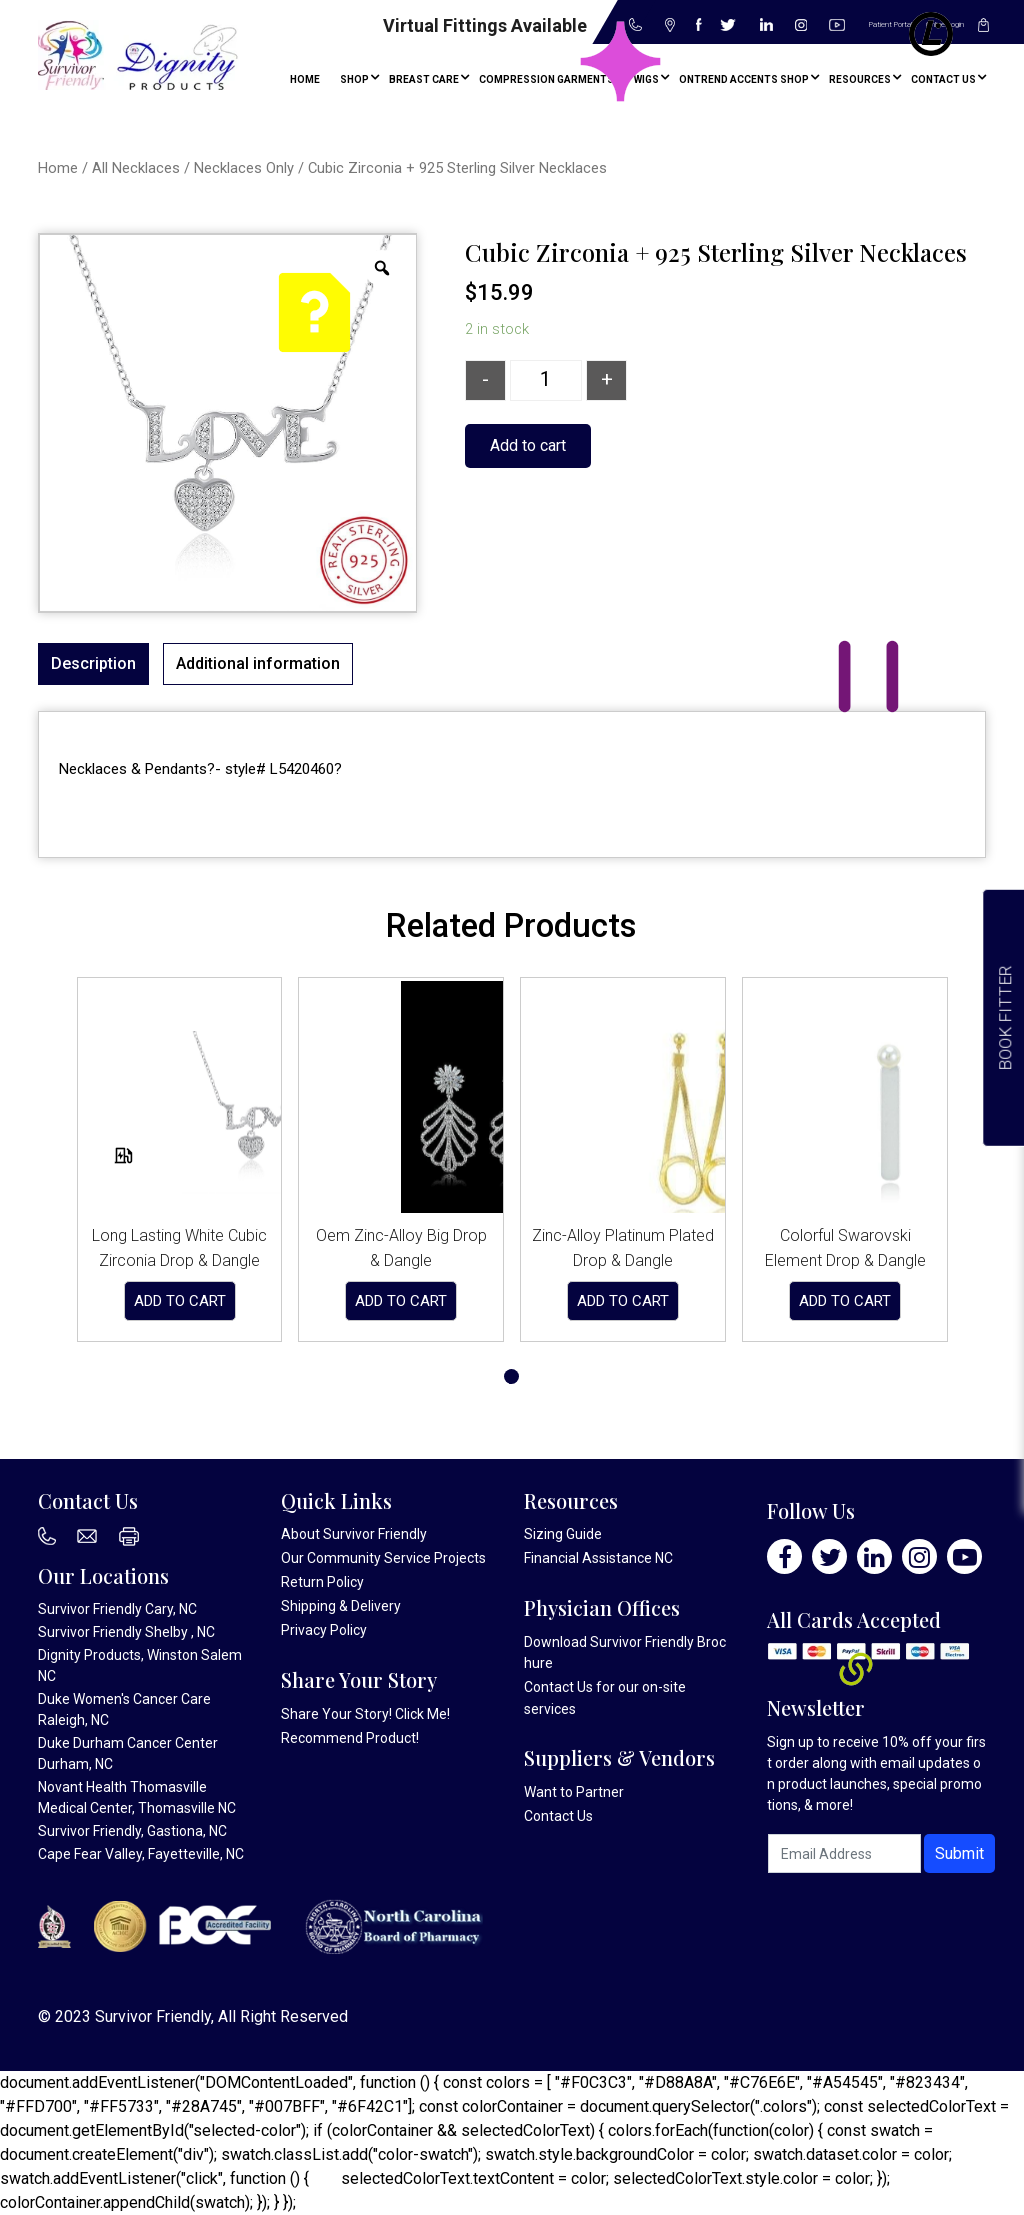 This screenshot has width=1024, height=2215. Describe the element at coordinates (123, 1155) in the screenshot. I see `find nearby electric vehicle charging stations` at that location.